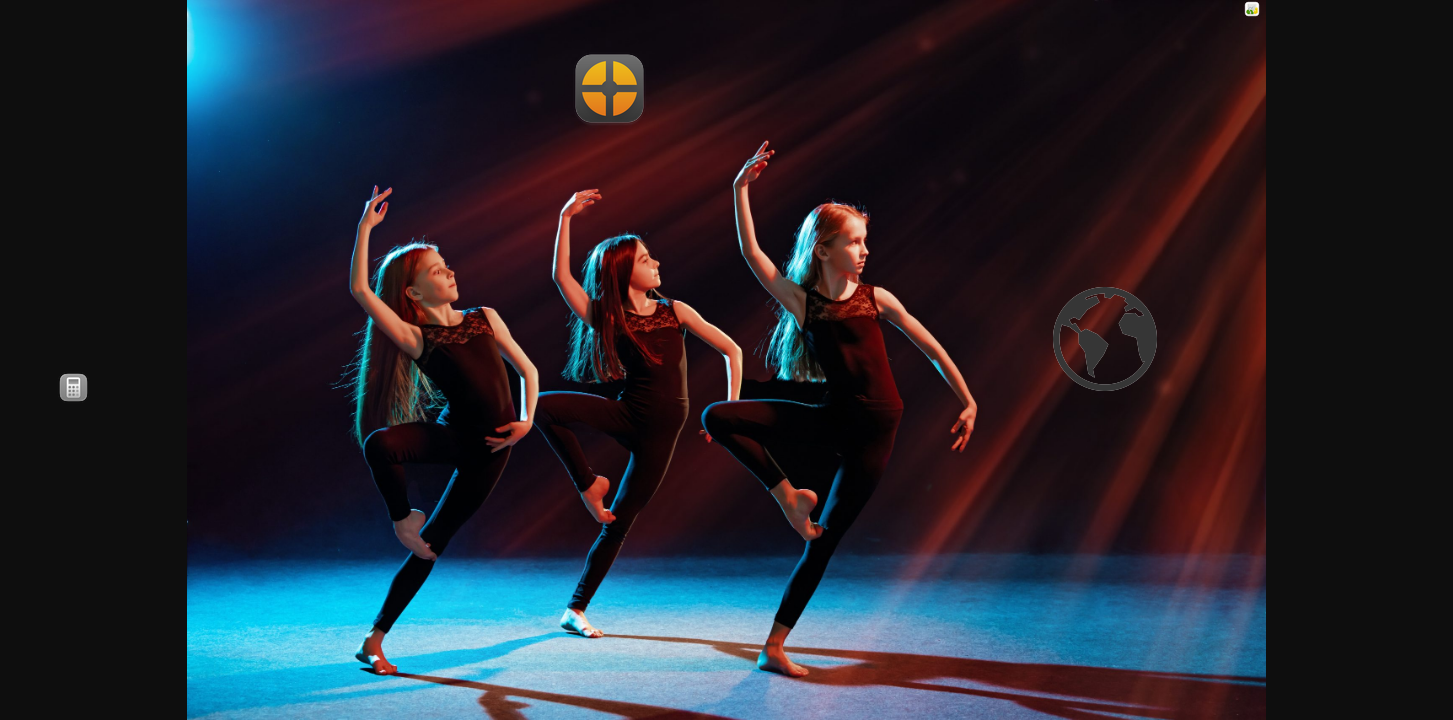 The width and height of the screenshot is (1453, 720). Describe the element at coordinates (609, 88) in the screenshot. I see `launch team fortress classic` at that location.